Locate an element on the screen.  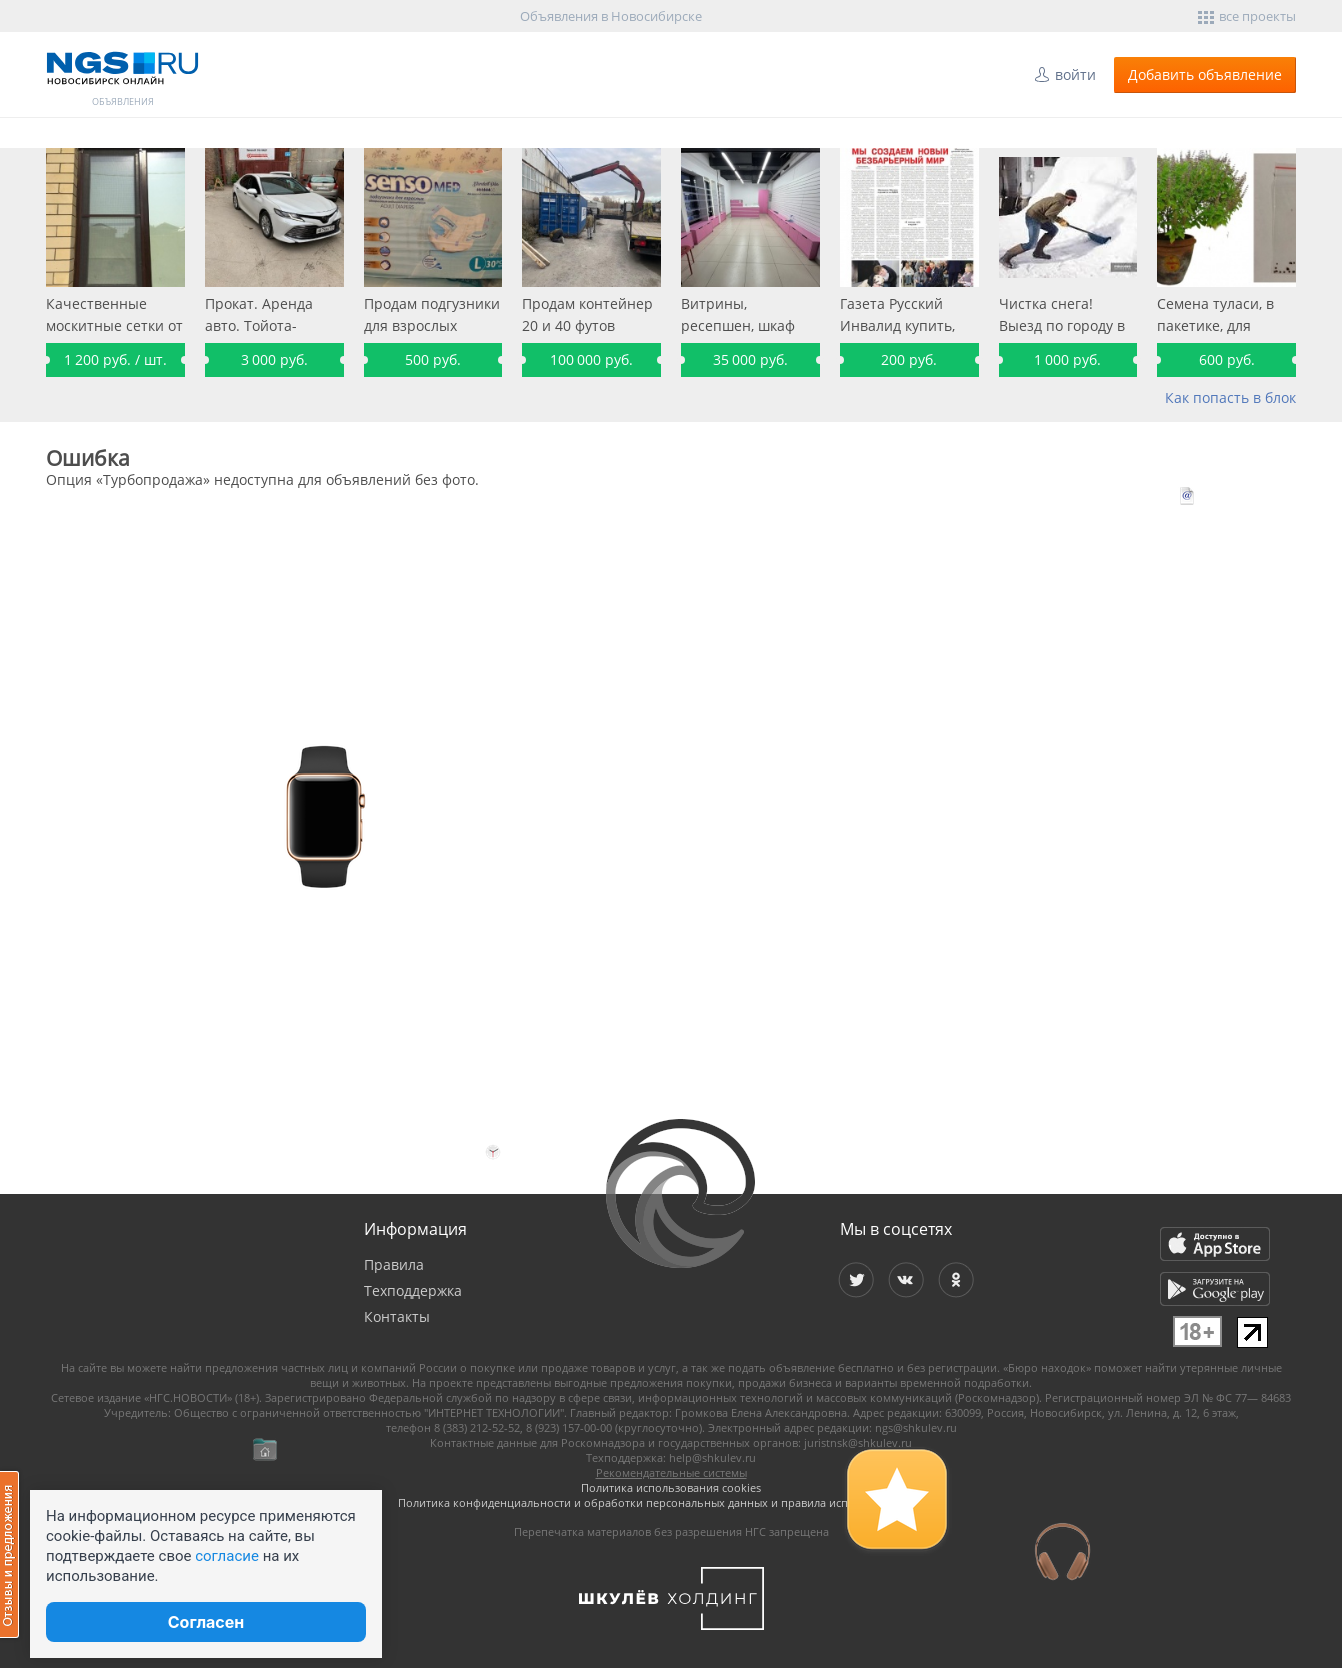
access your home folder is located at coordinates (265, 1449).